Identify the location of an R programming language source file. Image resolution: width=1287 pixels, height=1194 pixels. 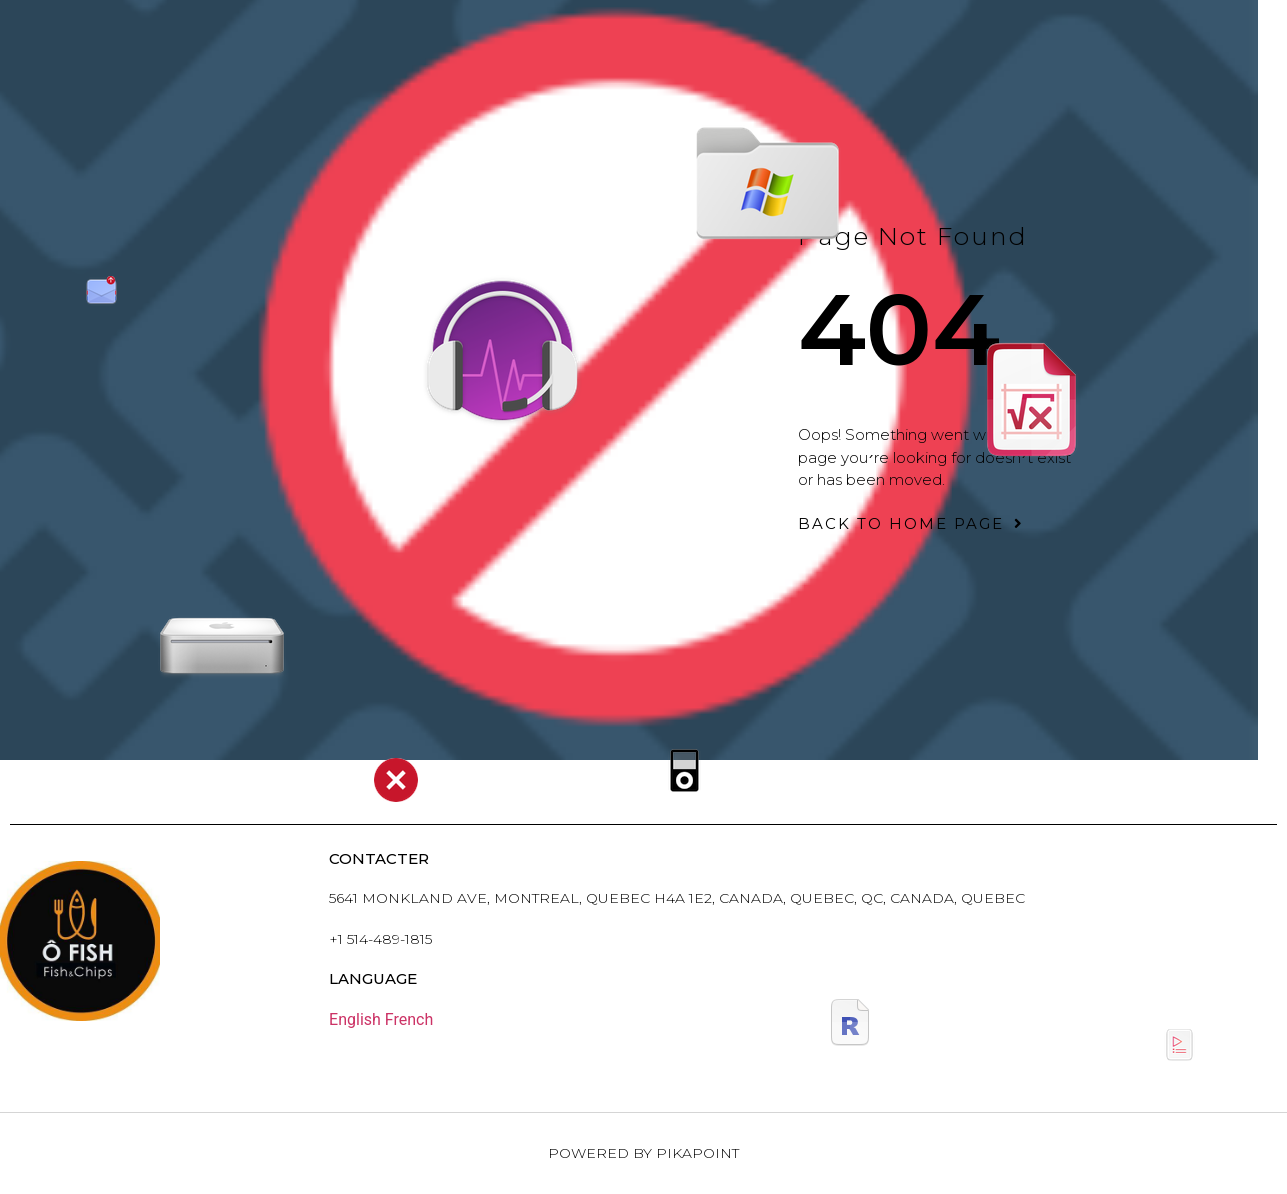
(850, 1022).